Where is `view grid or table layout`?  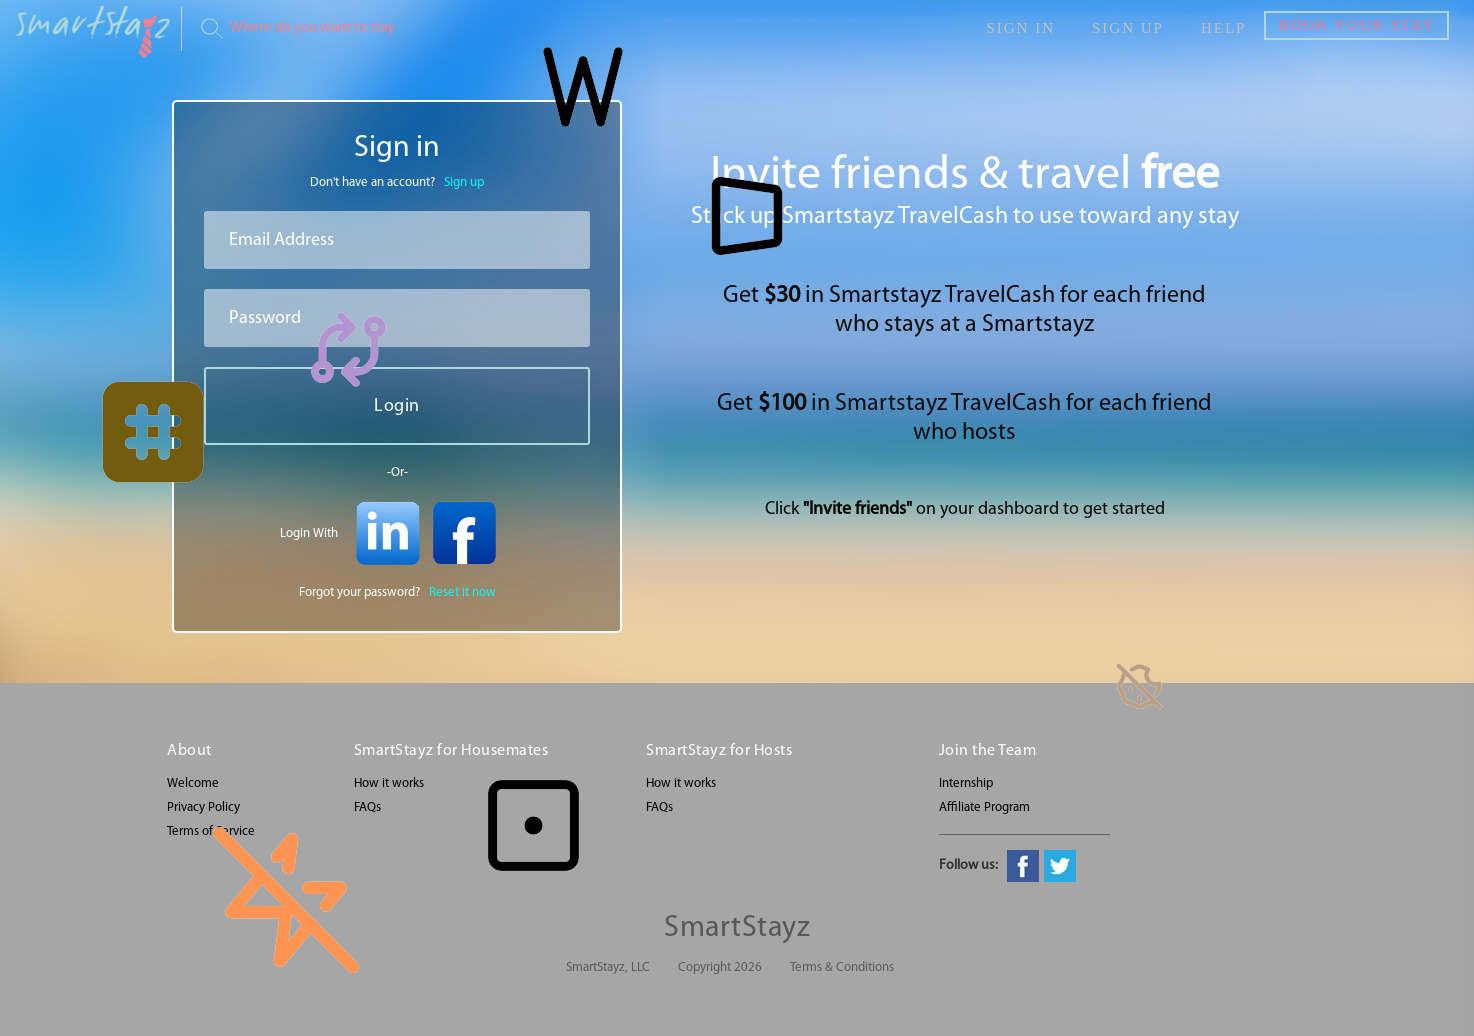 view grid or table layout is located at coordinates (153, 432).